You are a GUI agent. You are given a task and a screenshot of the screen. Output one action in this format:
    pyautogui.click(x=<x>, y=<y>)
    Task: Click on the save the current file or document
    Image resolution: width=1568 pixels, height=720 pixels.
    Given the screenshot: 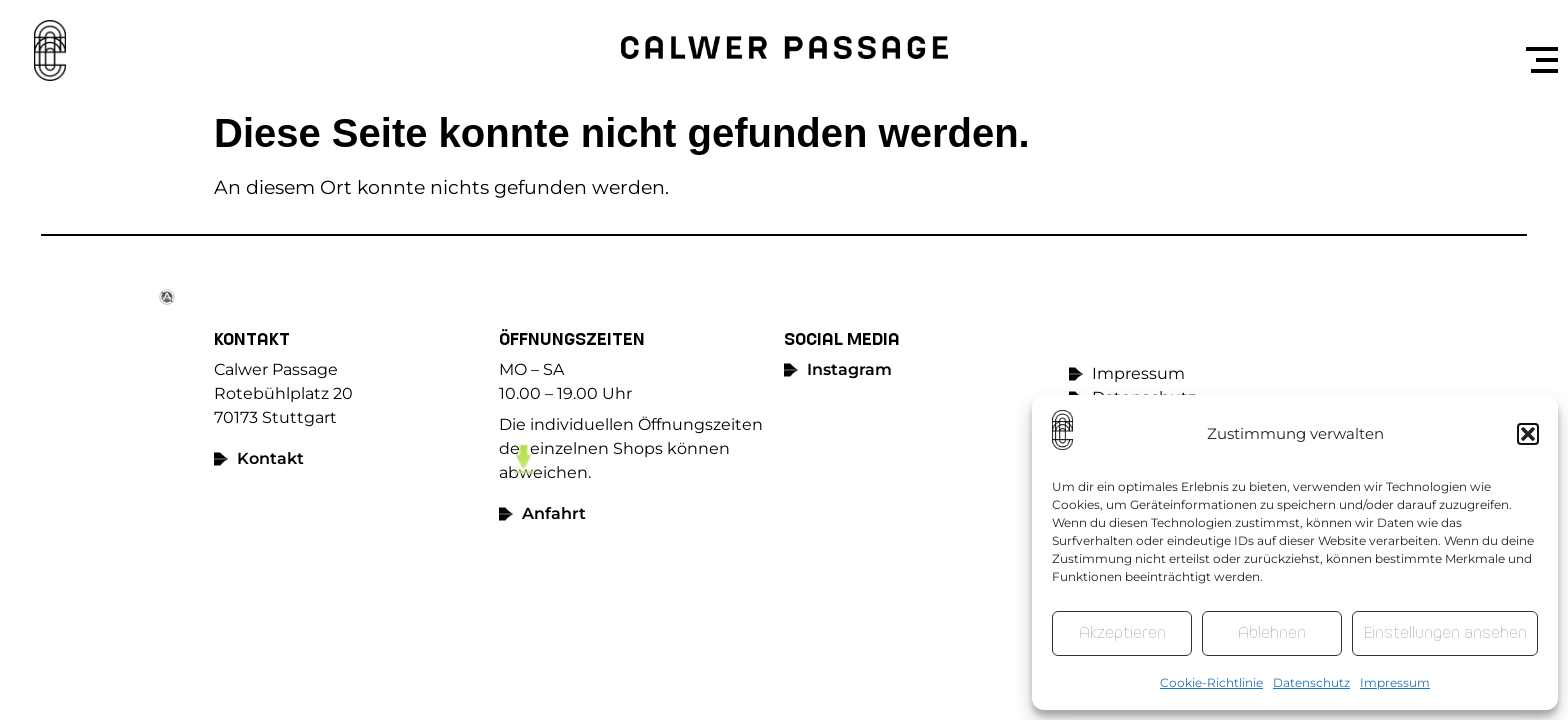 What is the action you would take?
    pyautogui.click(x=523, y=457)
    